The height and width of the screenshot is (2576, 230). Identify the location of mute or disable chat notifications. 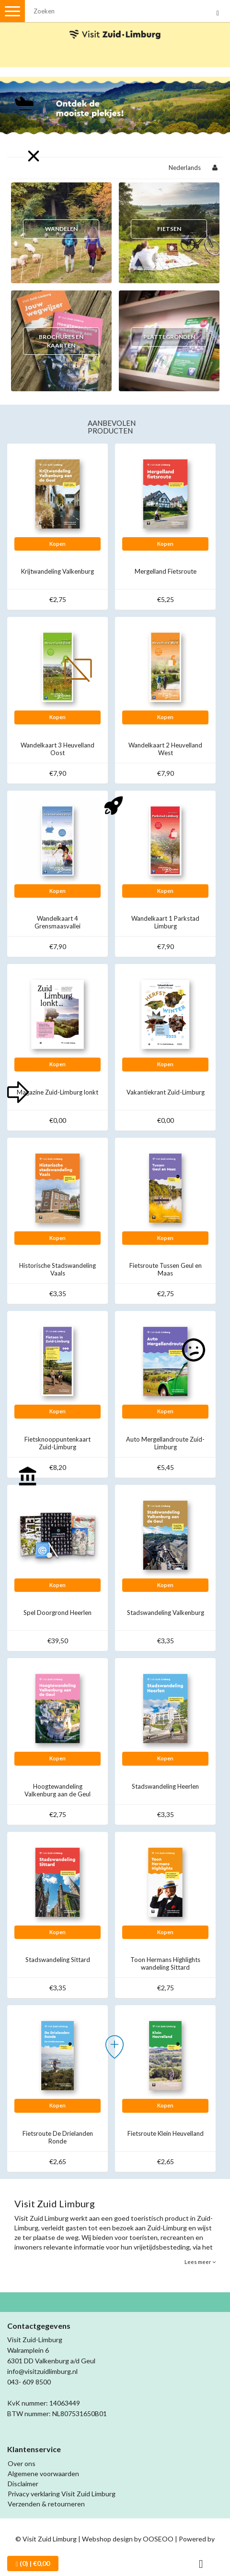
(78, 669).